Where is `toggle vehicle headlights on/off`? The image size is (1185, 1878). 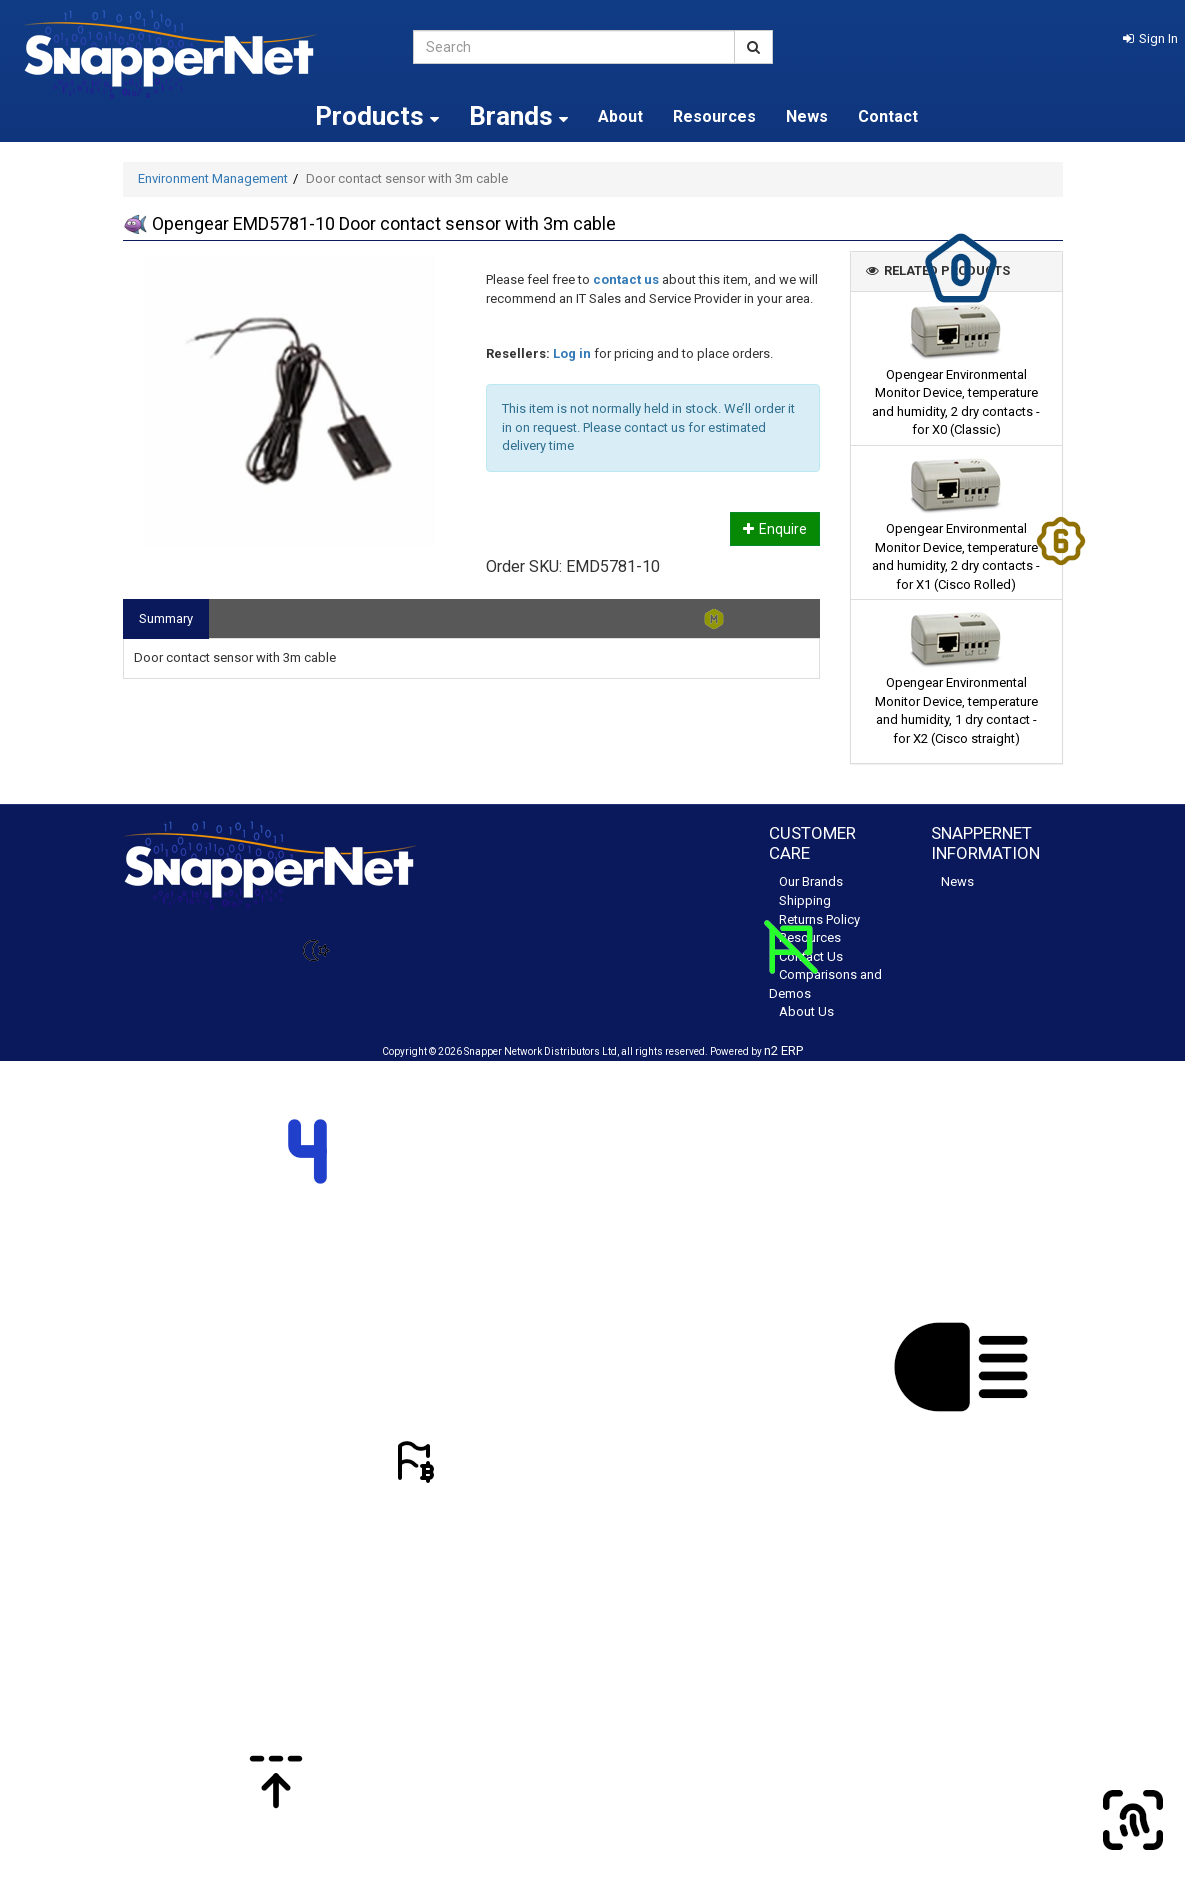
toggle vehicle headlights on/off is located at coordinates (961, 1367).